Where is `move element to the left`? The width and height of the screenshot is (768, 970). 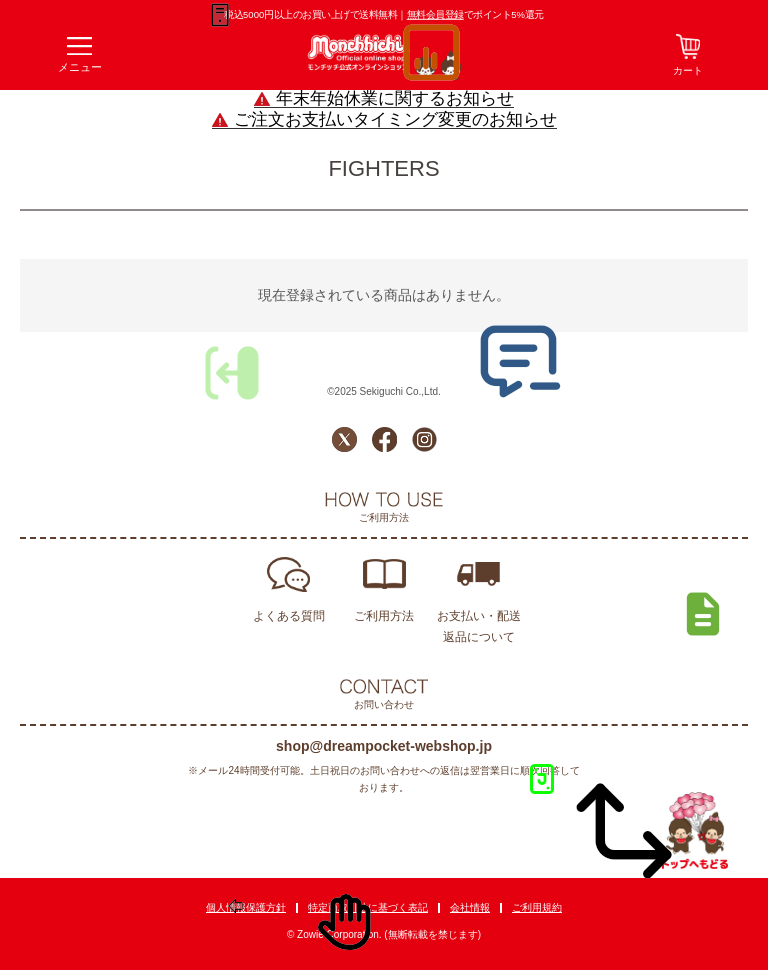
move element to the left is located at coordinates (232, 373).